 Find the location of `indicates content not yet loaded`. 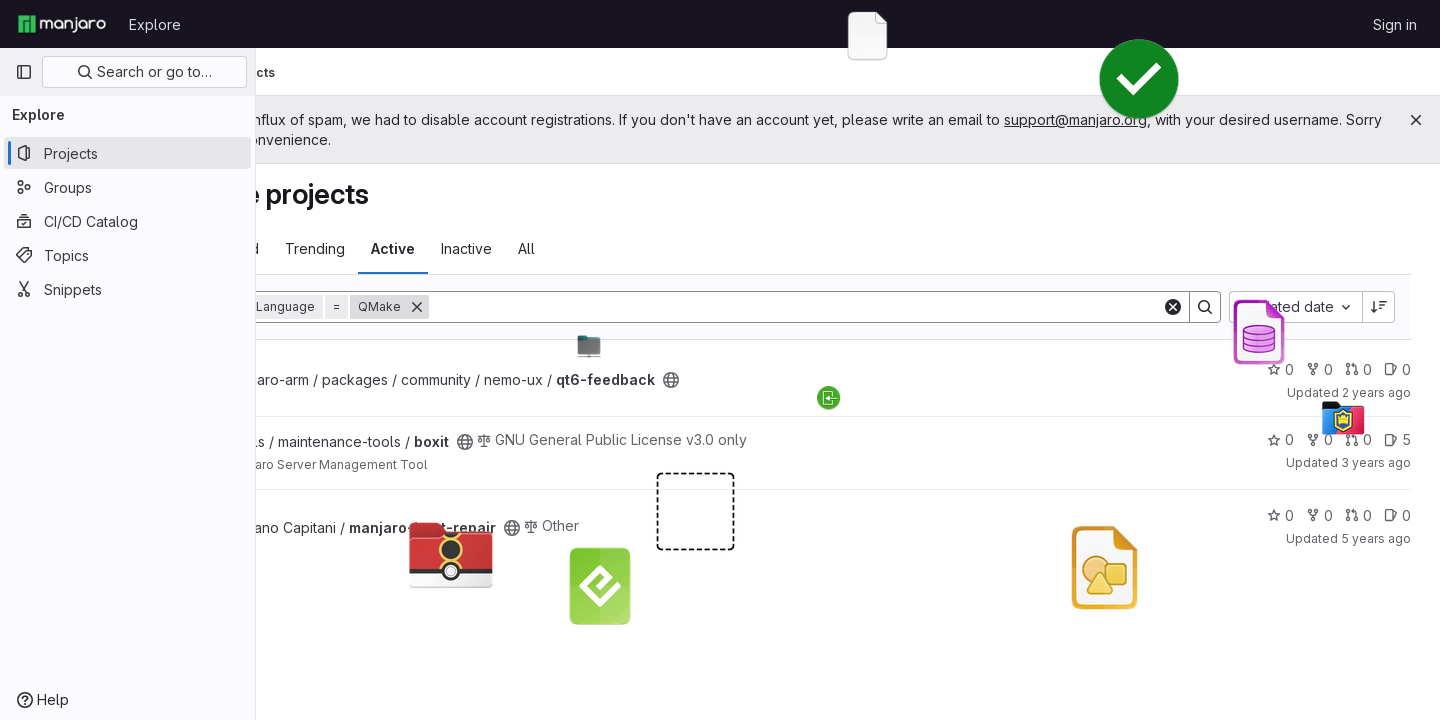

indicates content not yet loaded is located at coordinates (695, 511).